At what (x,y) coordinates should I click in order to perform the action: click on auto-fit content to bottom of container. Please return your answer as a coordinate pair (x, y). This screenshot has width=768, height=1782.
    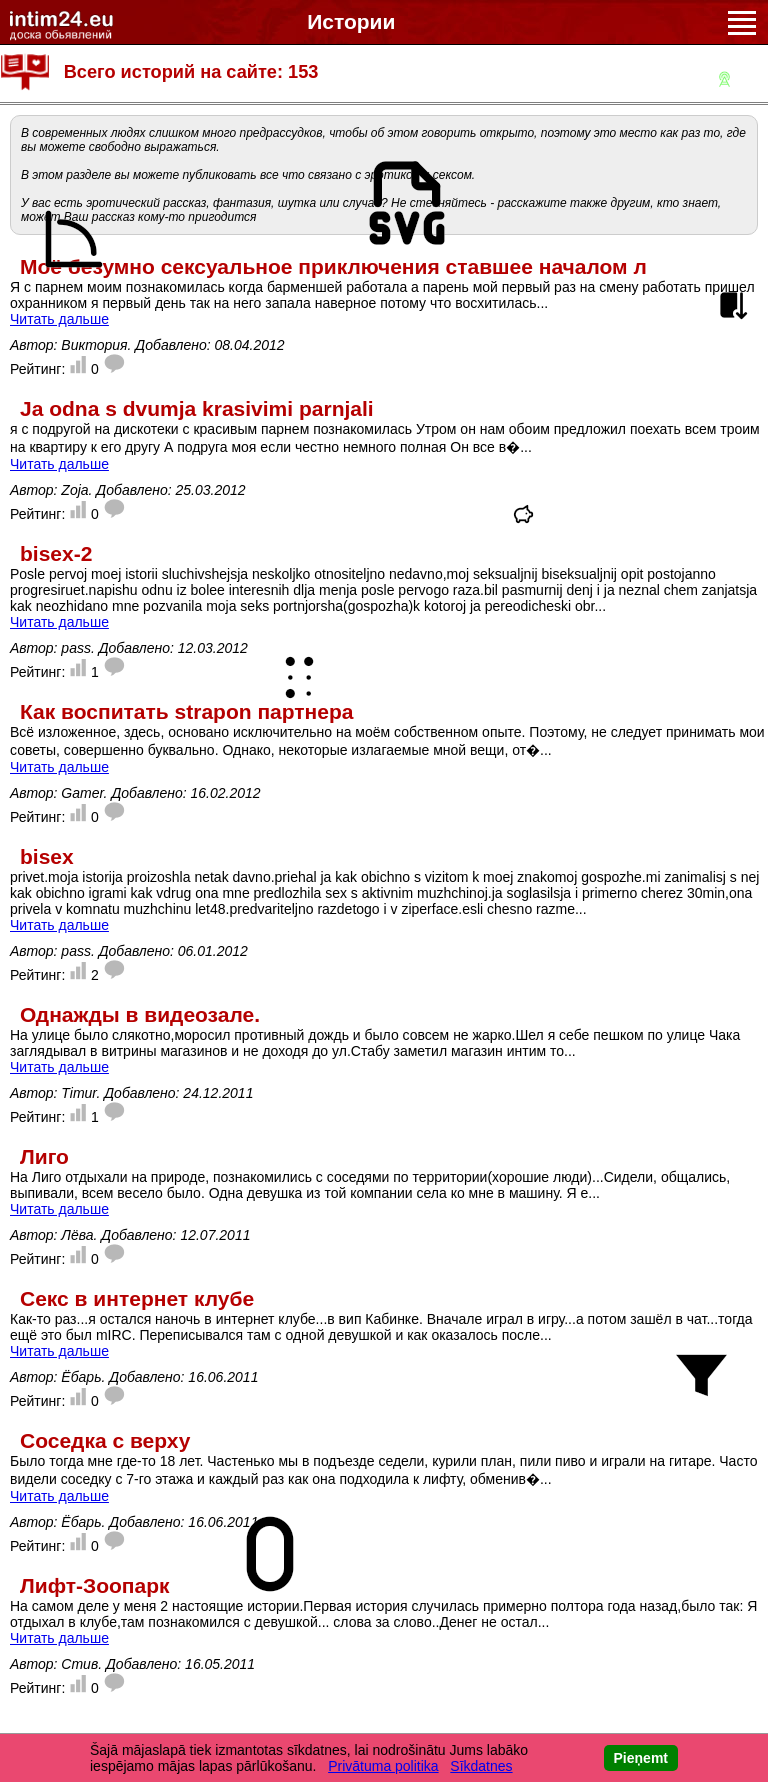
    Looking at the image, I should click on (733, 305).